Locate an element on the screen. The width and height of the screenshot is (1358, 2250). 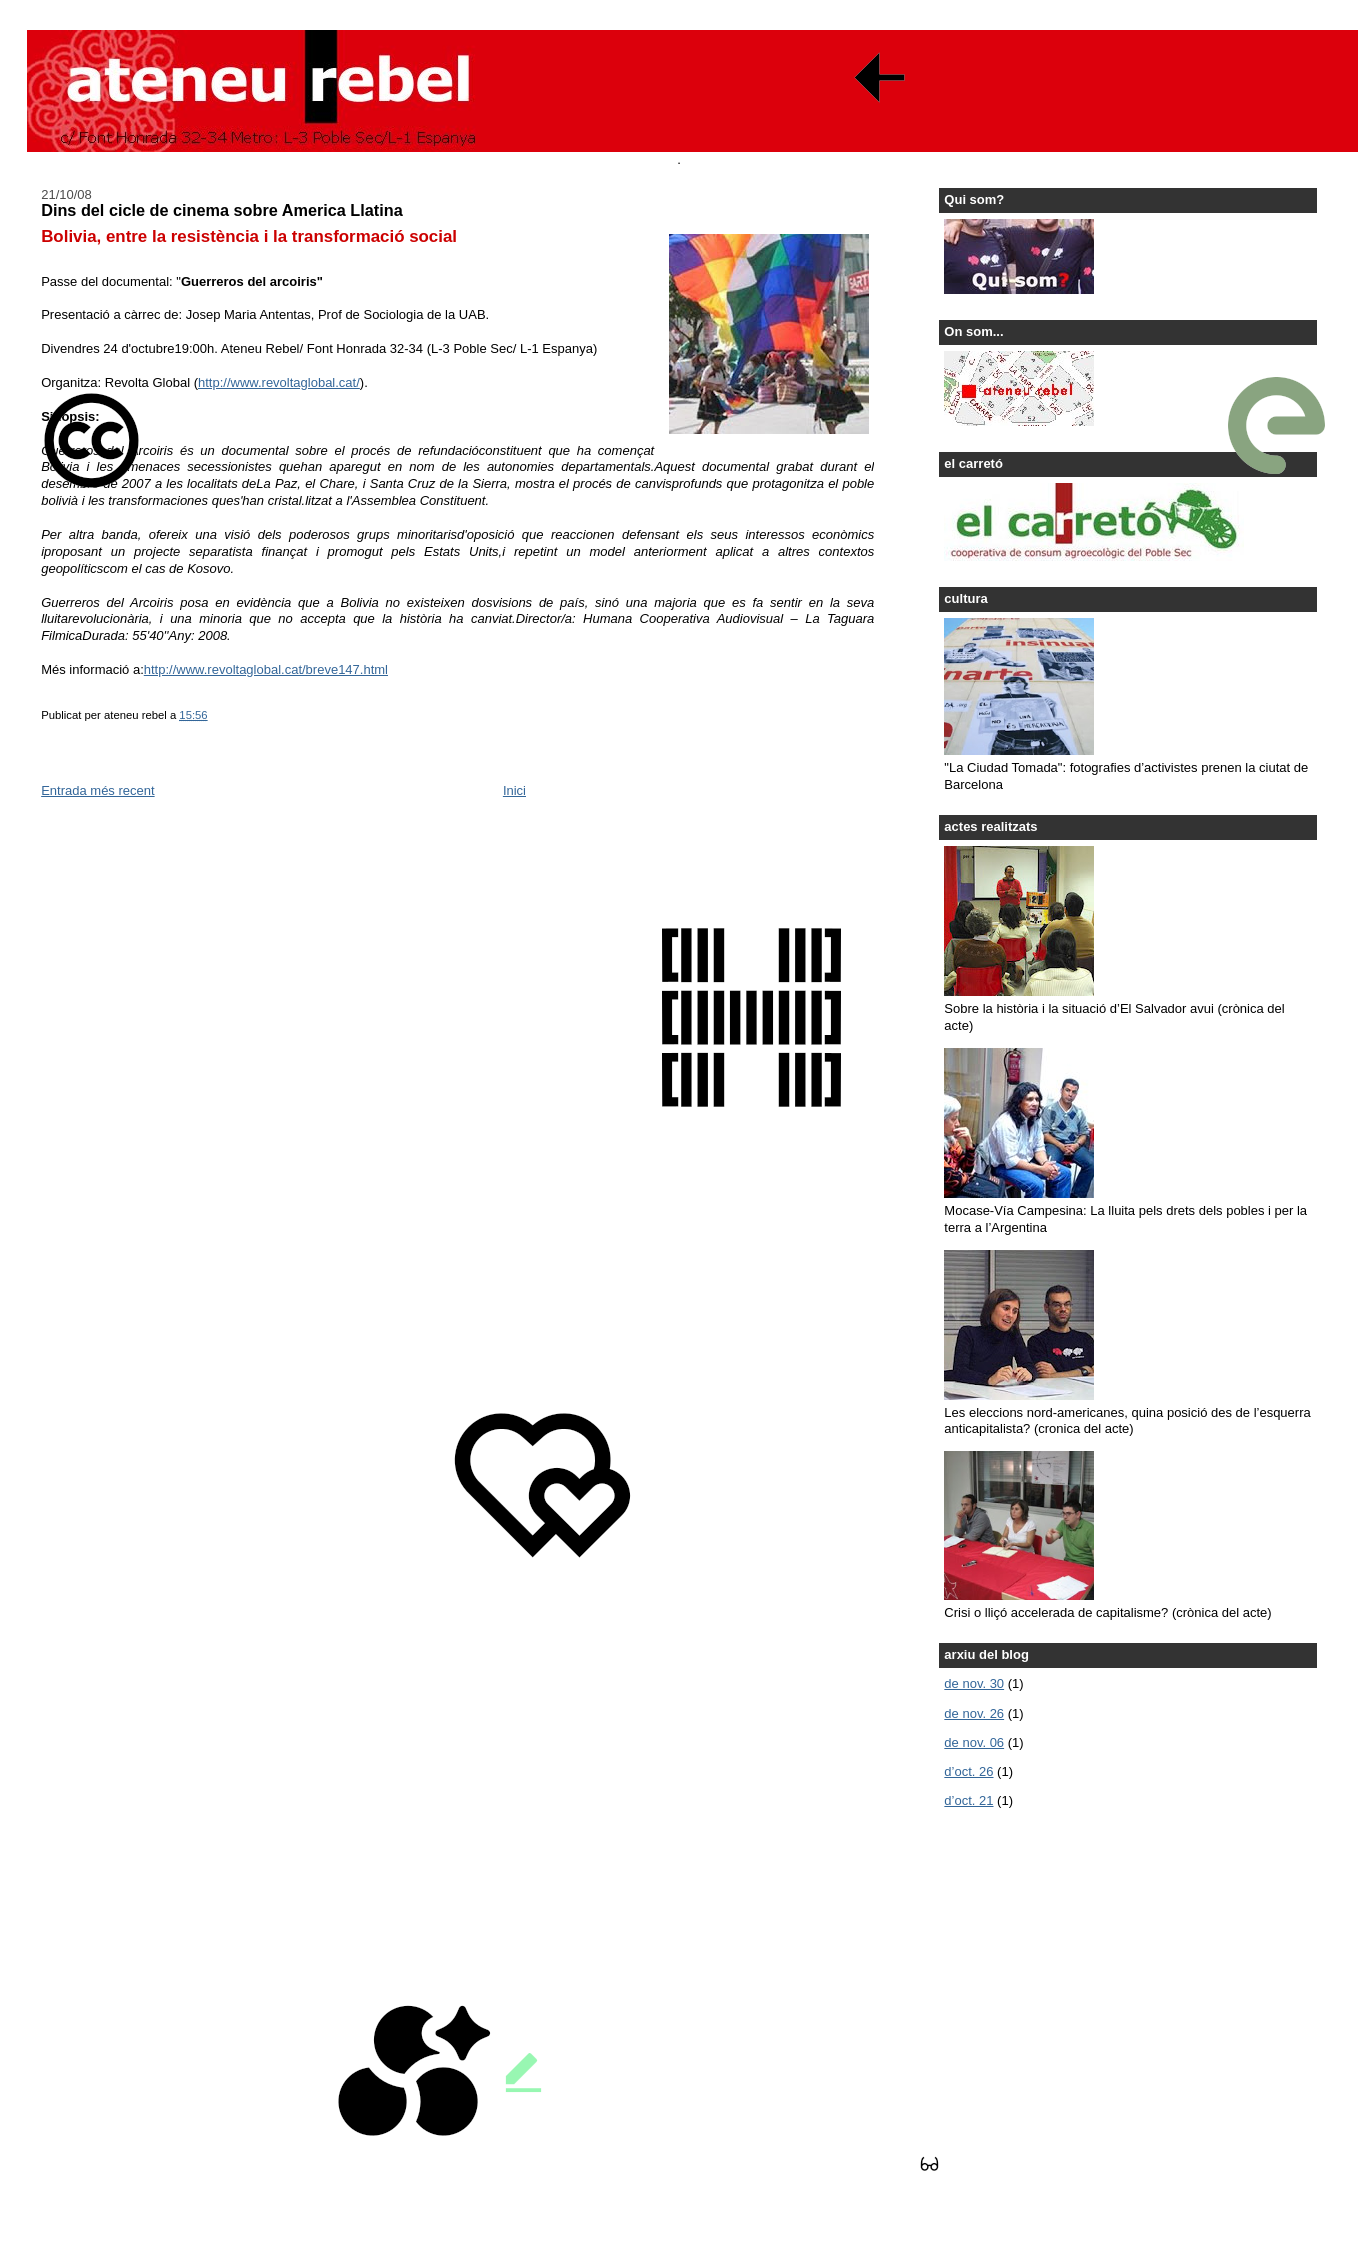
open the e logo application is located at coordinates (1276, 425).